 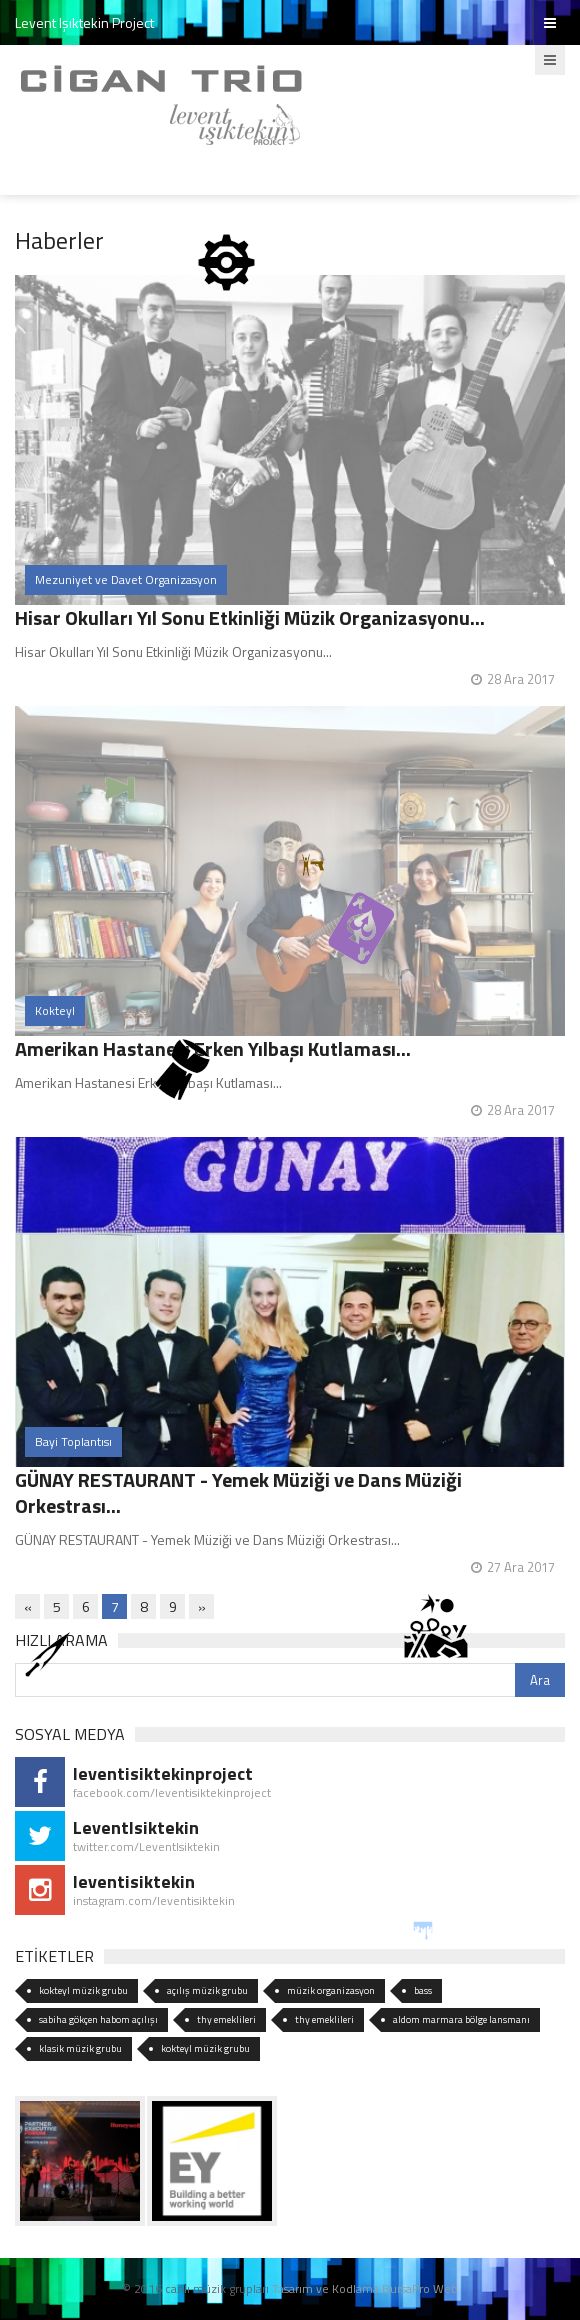 What do you see at coordinates (48, 1654) in the screenshot?
I see `equip energy sword weapon` at bounding box center [48, 1654].